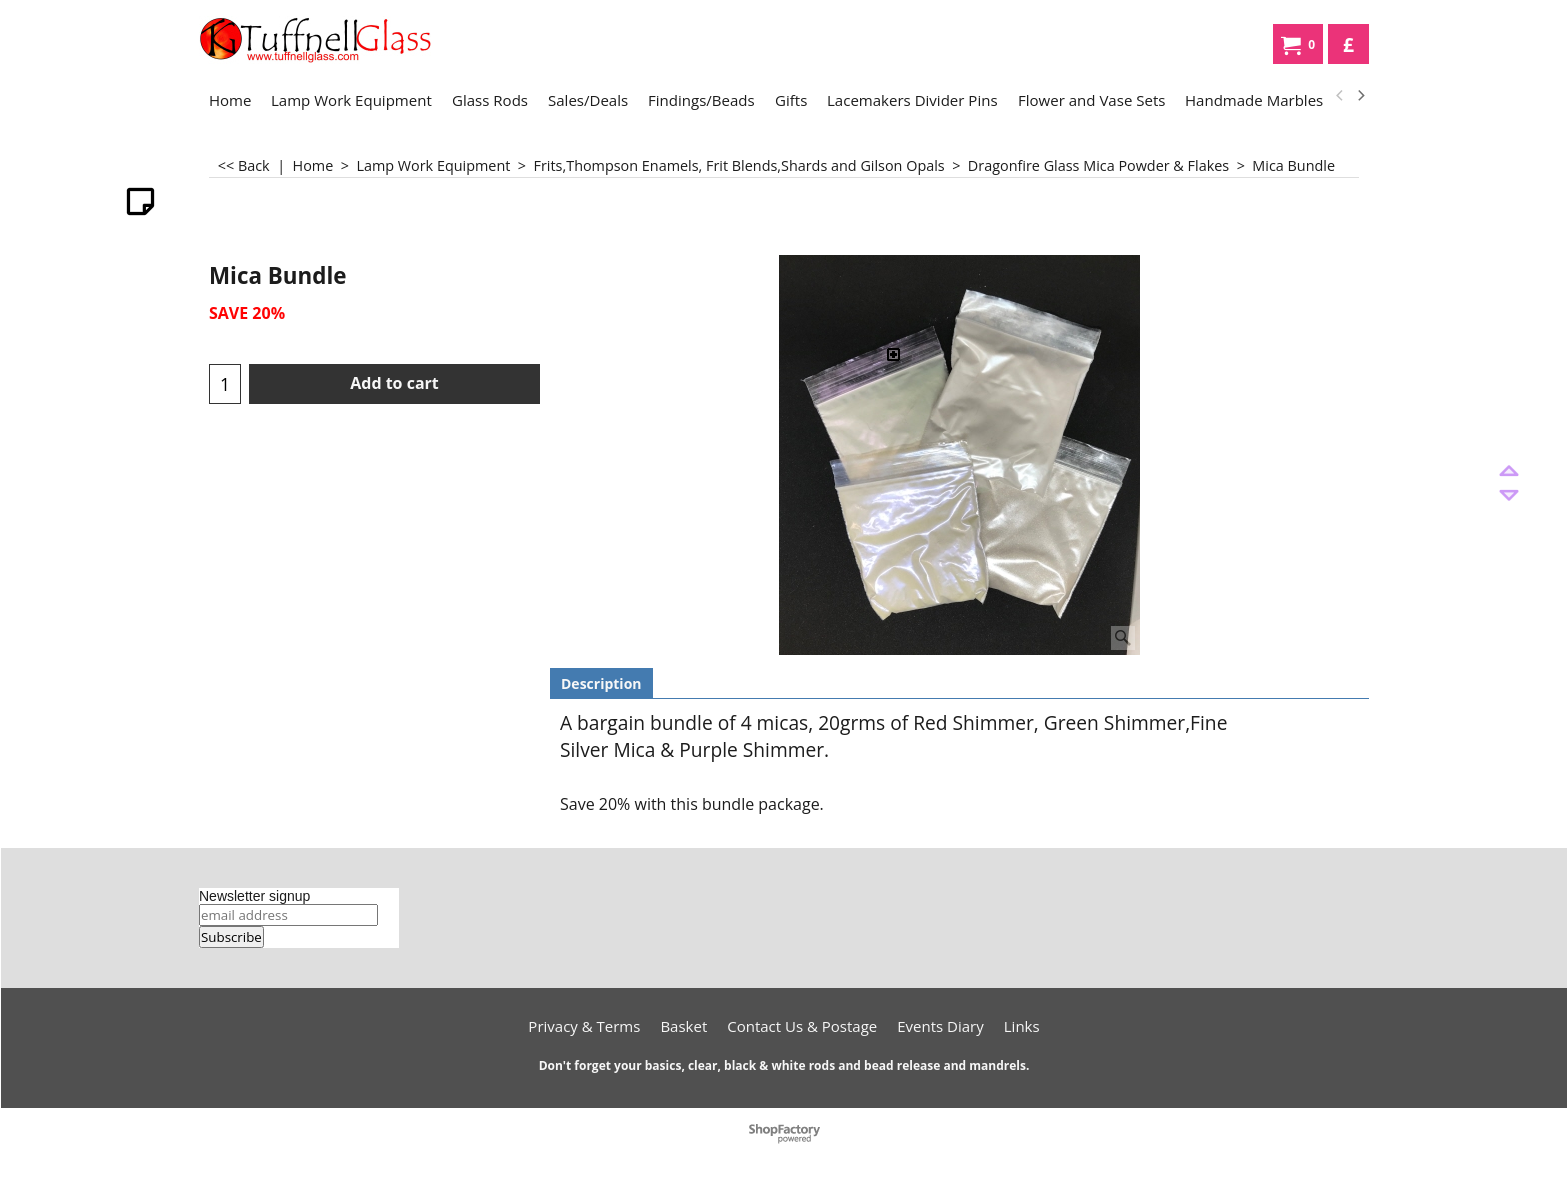 The height and width of the screenshot is (1194, 1568). Describe the element at coordinates (1509, 483) in the screenshot. I see `expand or collapse a dropdown menu` at that location.